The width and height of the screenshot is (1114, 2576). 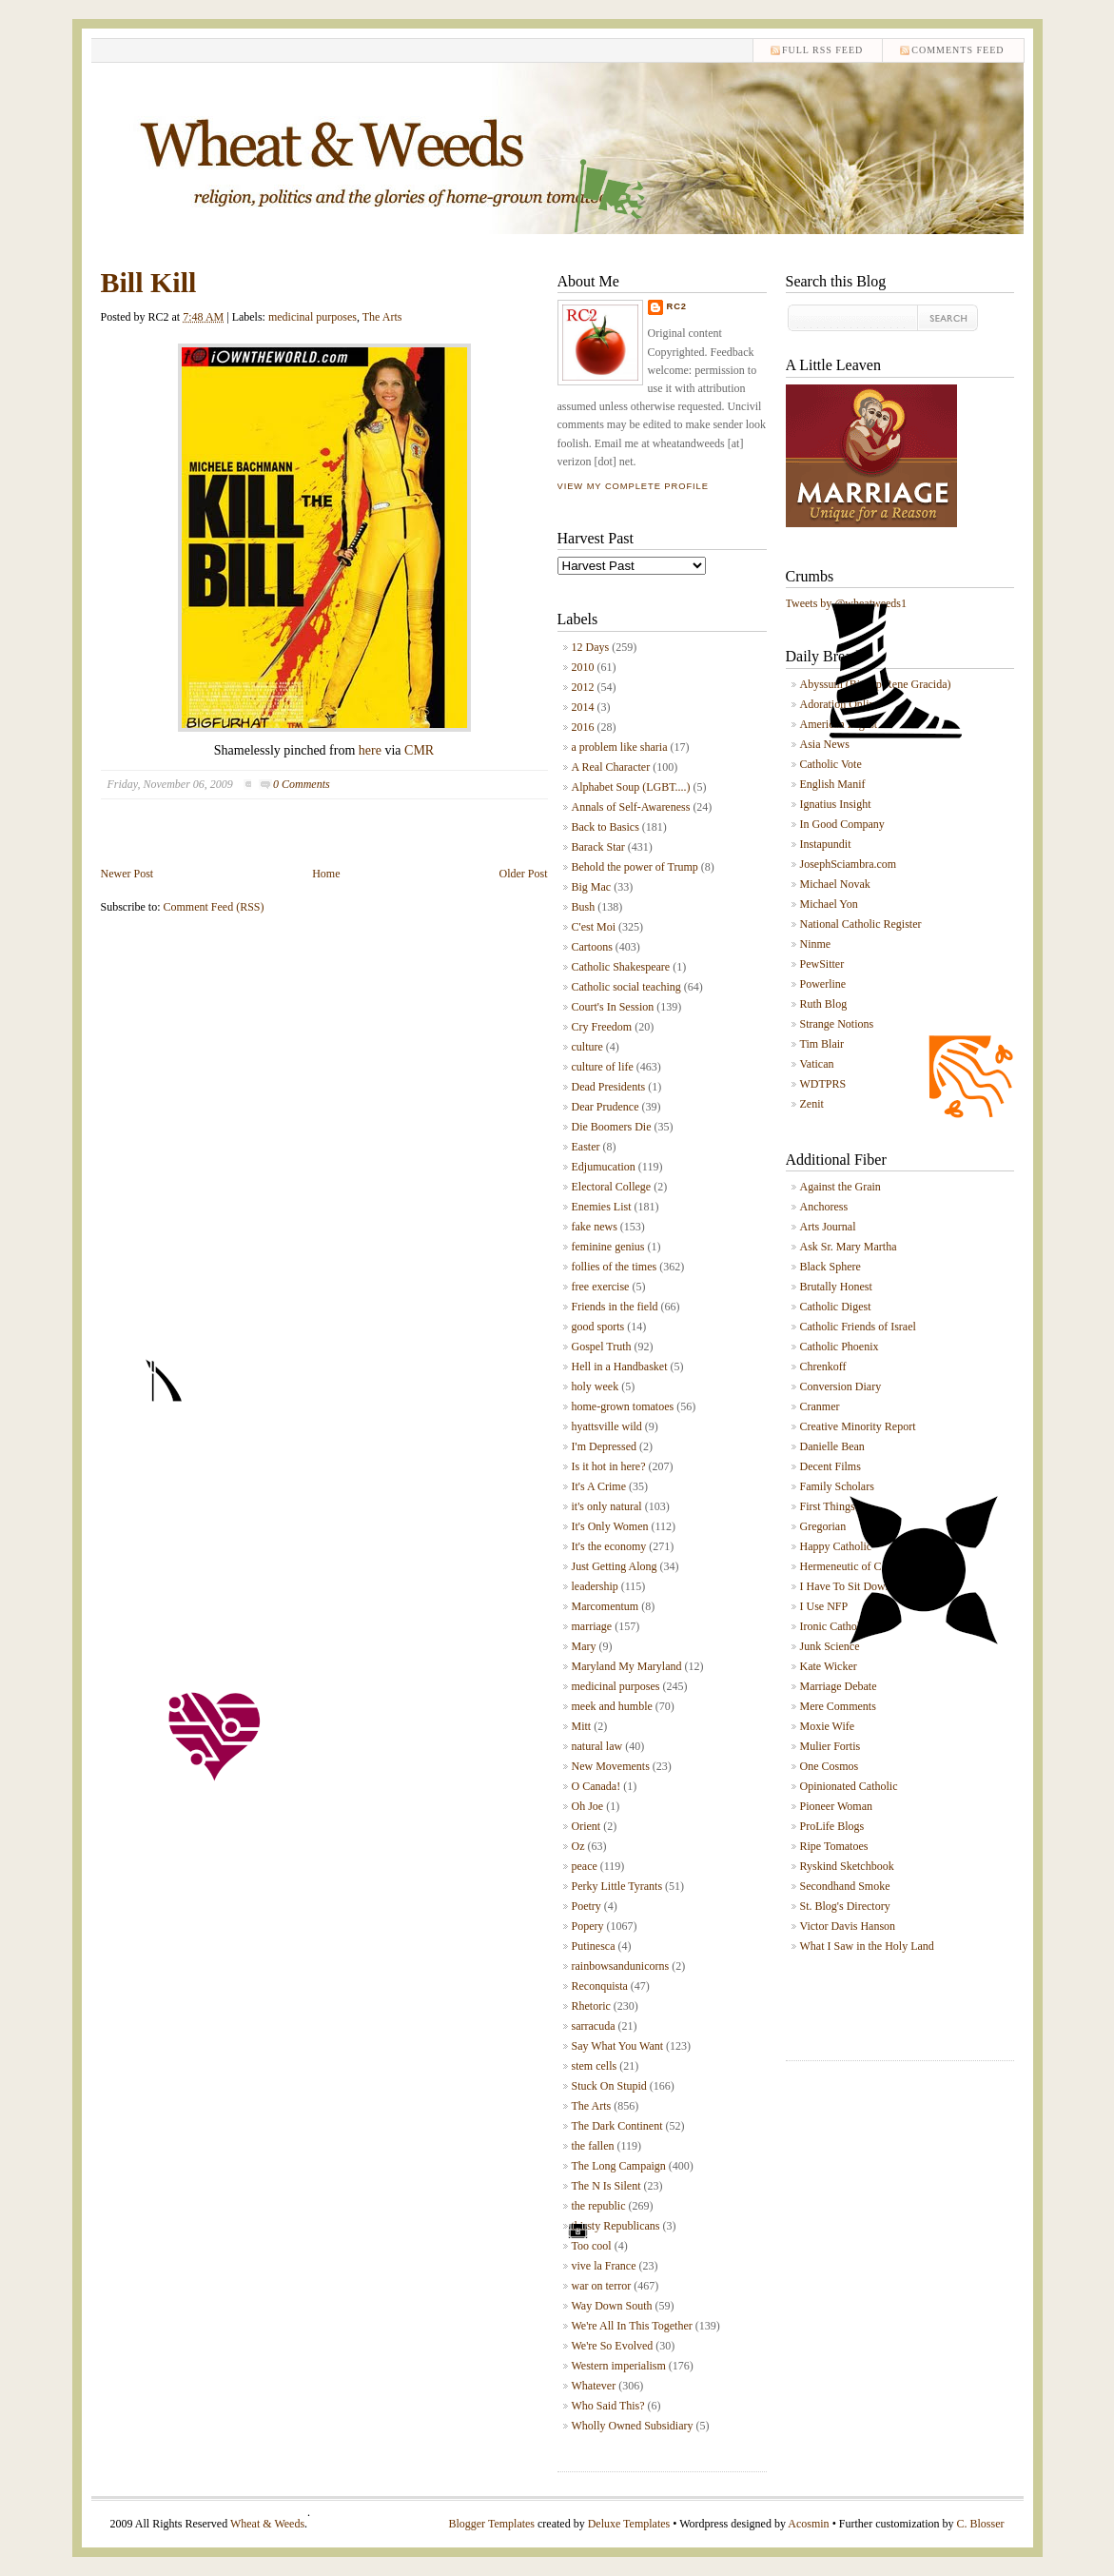 I want to click on indicates a character has the bad breath status effect, so click(x=971, y=1078).